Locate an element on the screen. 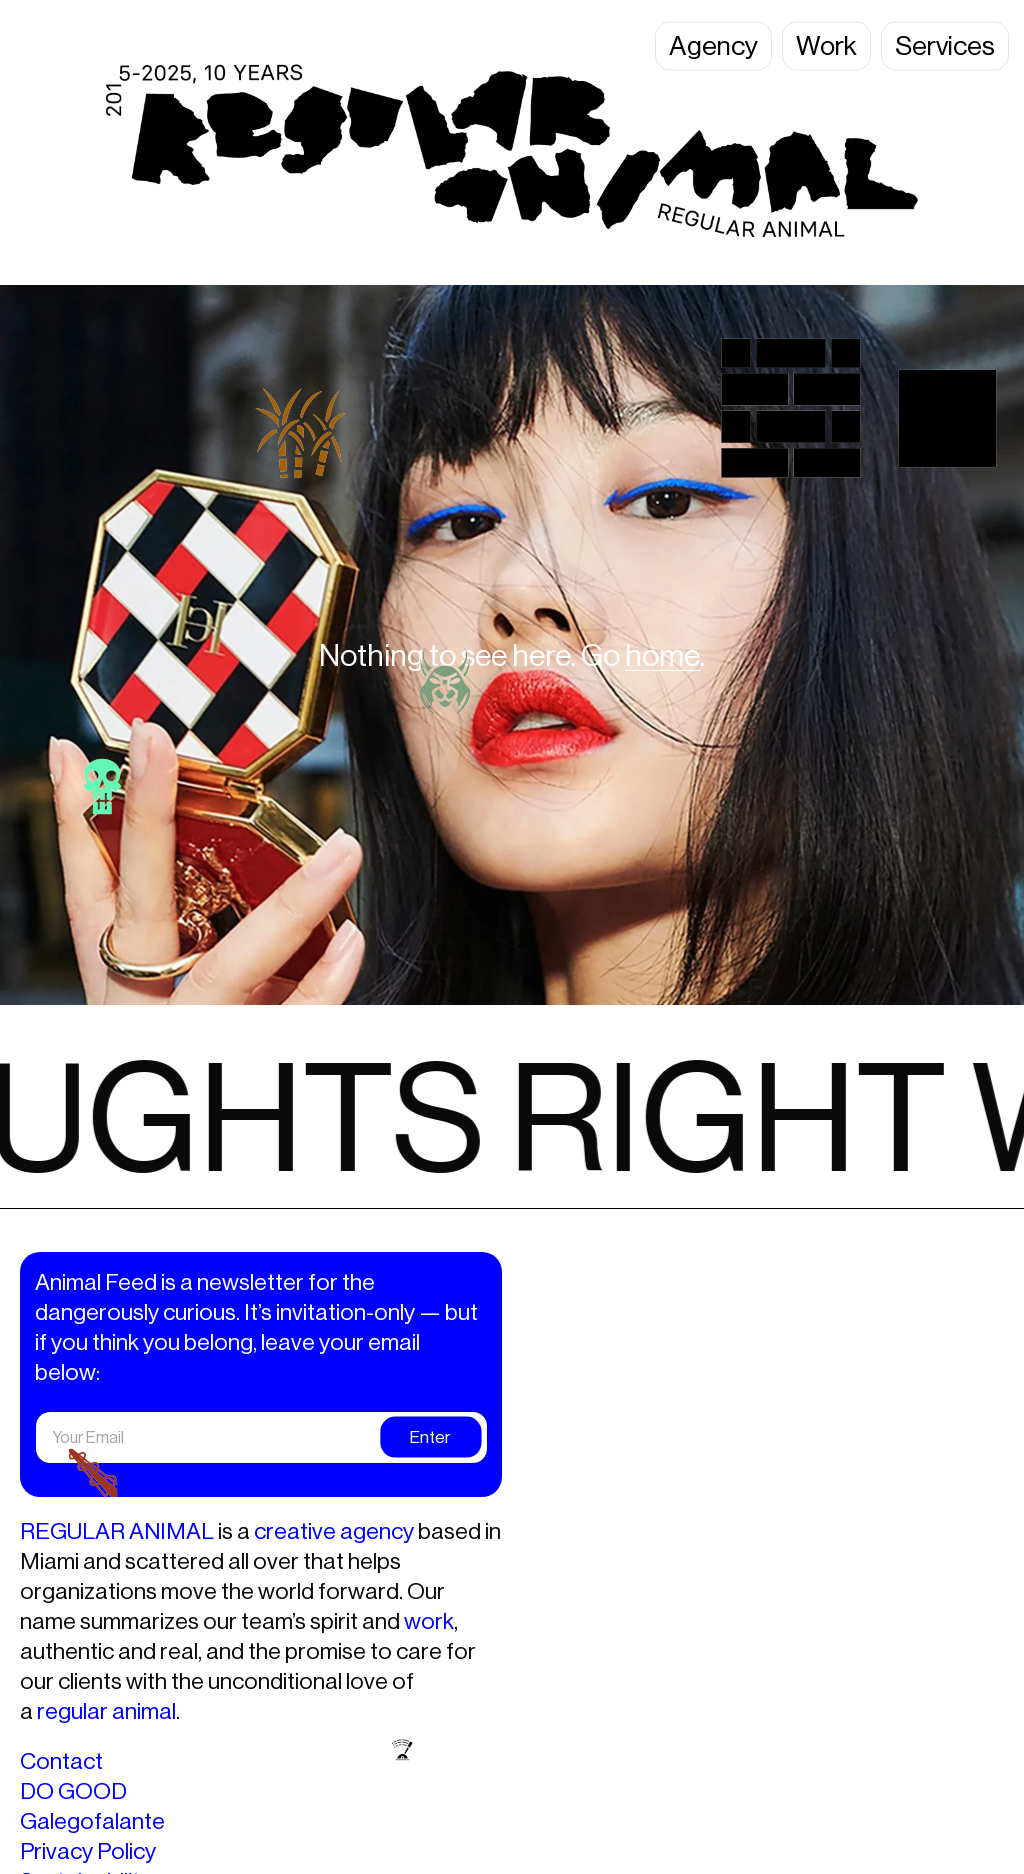 The height and width of the screenshot is (1874, 1024). activate wave or beam attack is located at coordinates (93, 1473).